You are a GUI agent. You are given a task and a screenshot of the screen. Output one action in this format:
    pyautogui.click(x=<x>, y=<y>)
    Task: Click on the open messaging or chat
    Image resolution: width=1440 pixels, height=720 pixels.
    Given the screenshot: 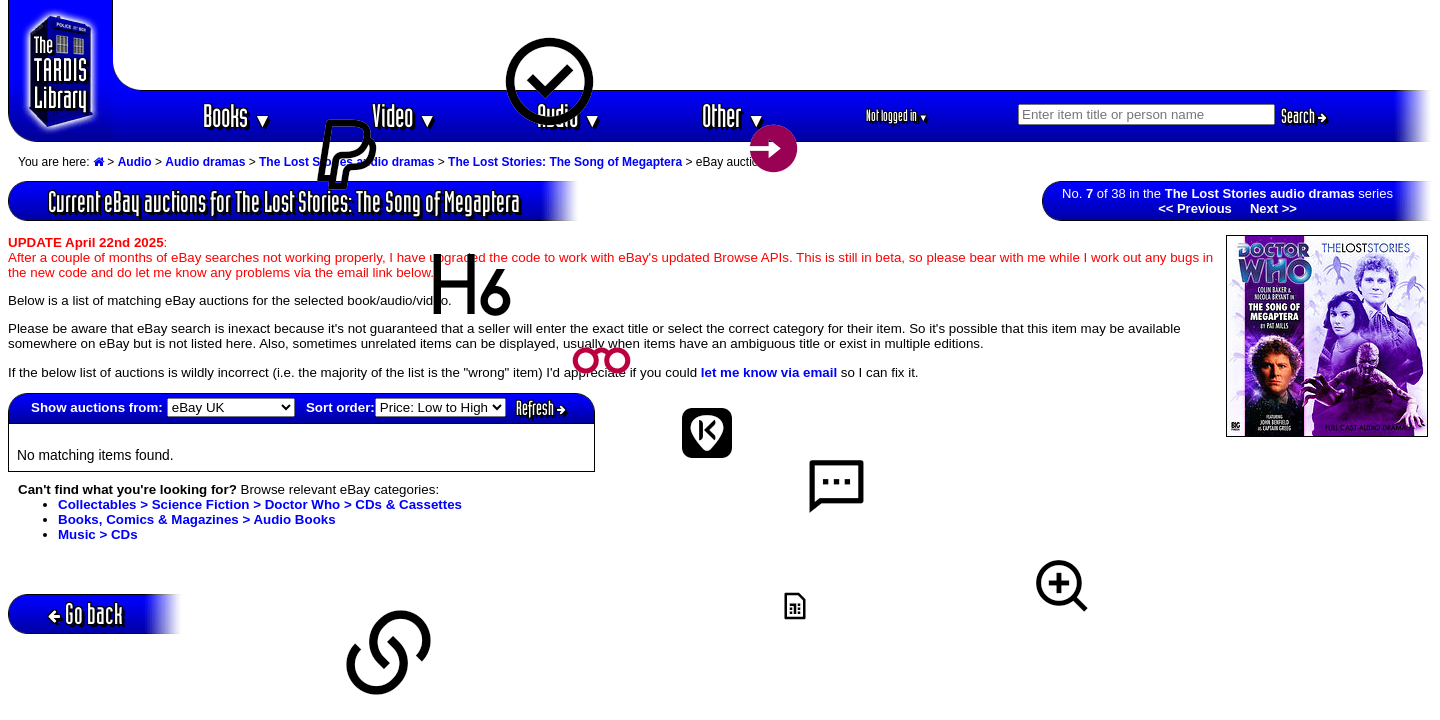 What is the action you would take?
    pyautogui.click(x=836, y=484)
    